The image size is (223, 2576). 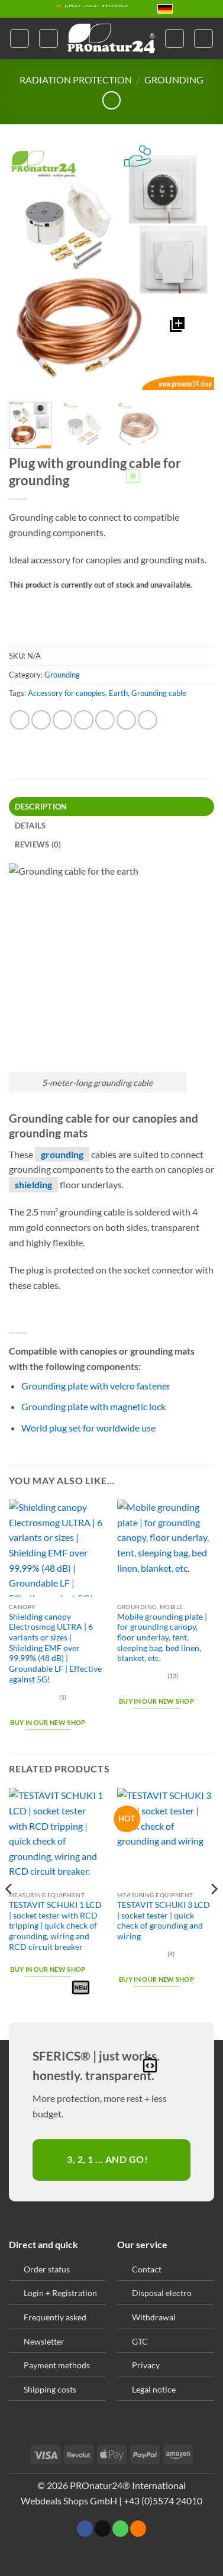 I want to click on view code integration instructions, so click(x=150, y=2065).